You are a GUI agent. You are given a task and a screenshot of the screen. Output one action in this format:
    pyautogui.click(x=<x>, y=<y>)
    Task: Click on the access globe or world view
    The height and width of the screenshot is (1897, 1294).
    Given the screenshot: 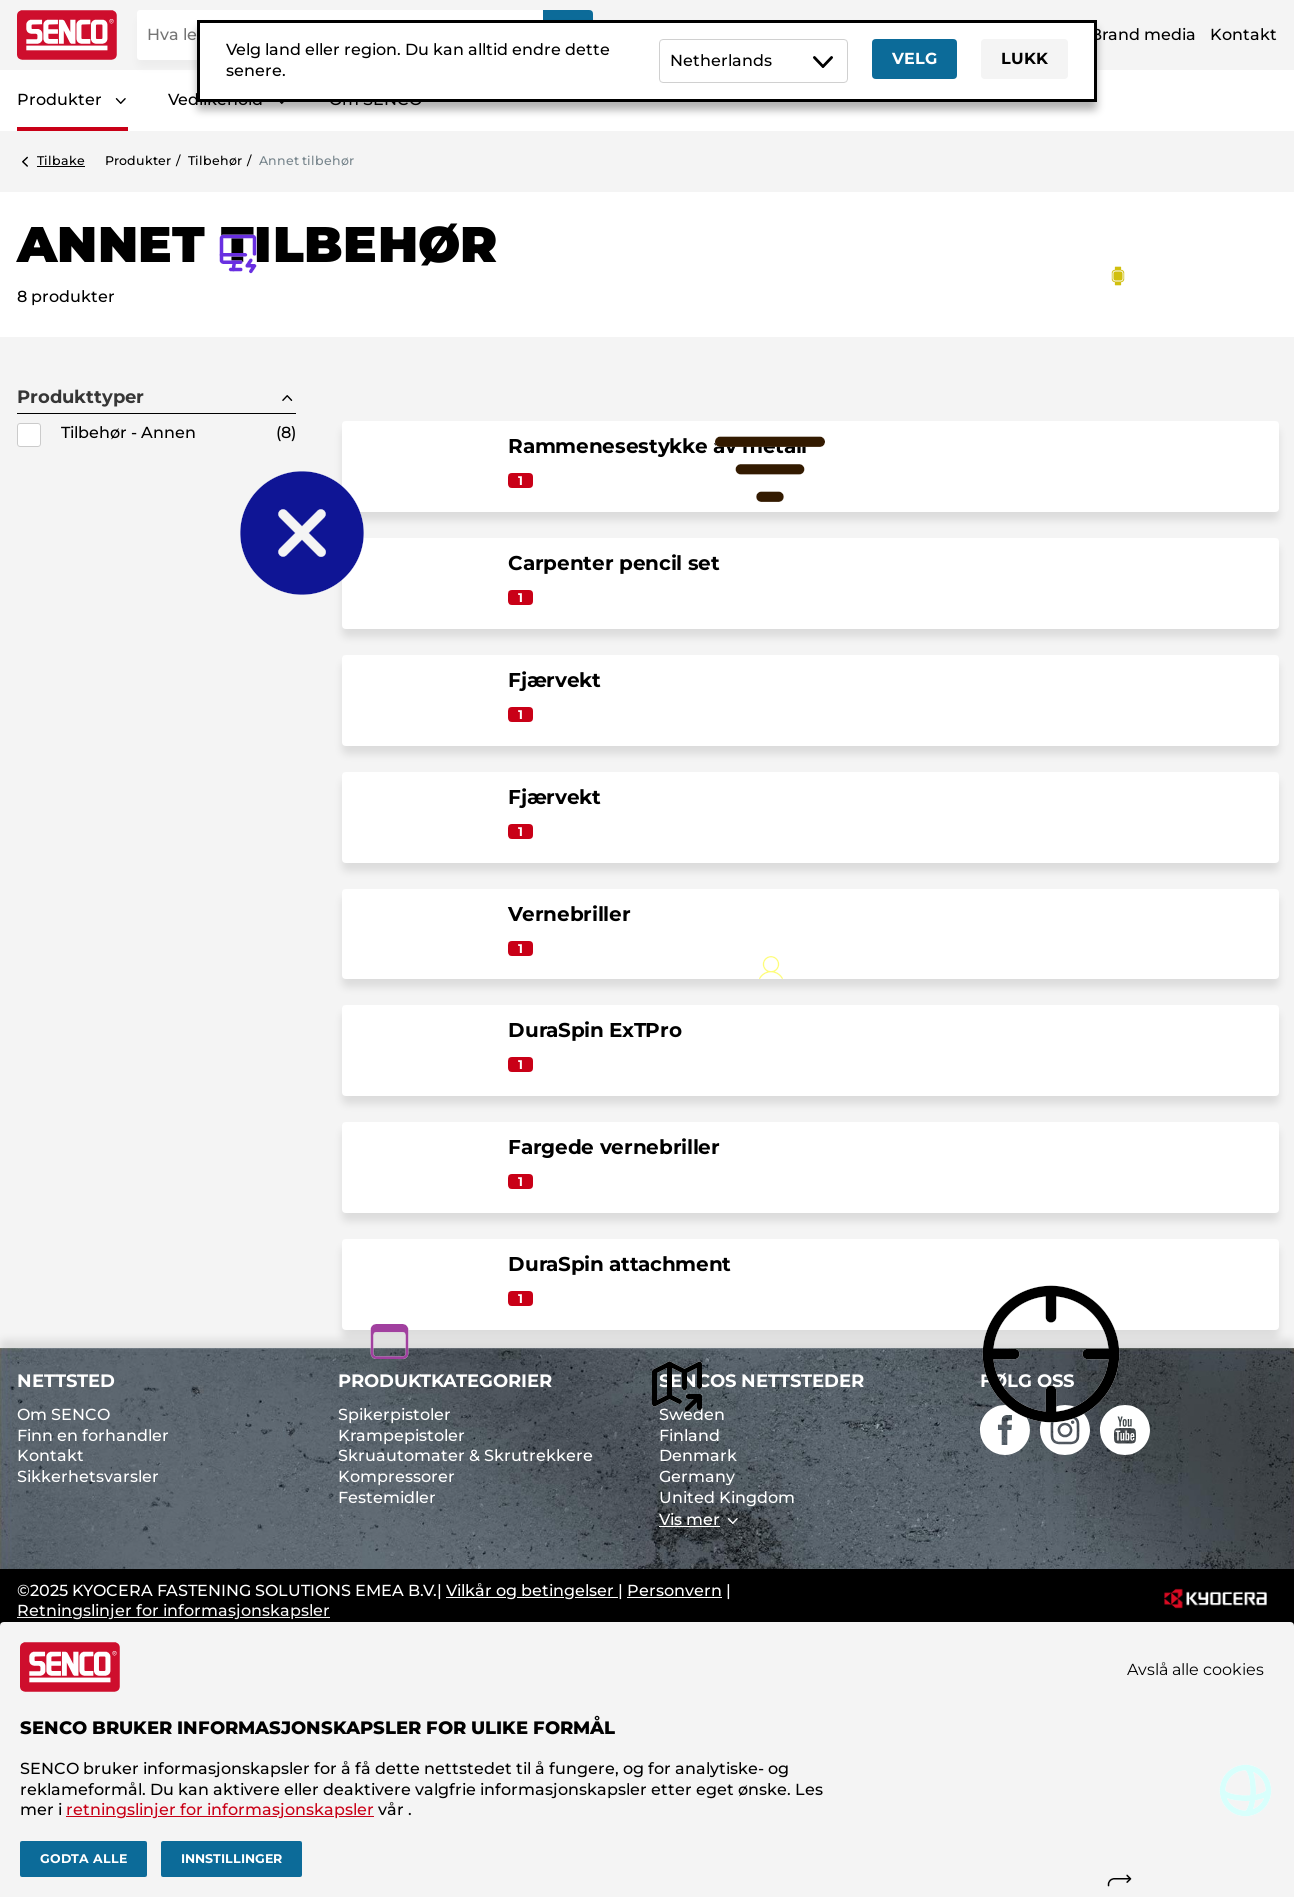 What is the action you would take?
    pyautogui.click(x=1245, y=1790)
    